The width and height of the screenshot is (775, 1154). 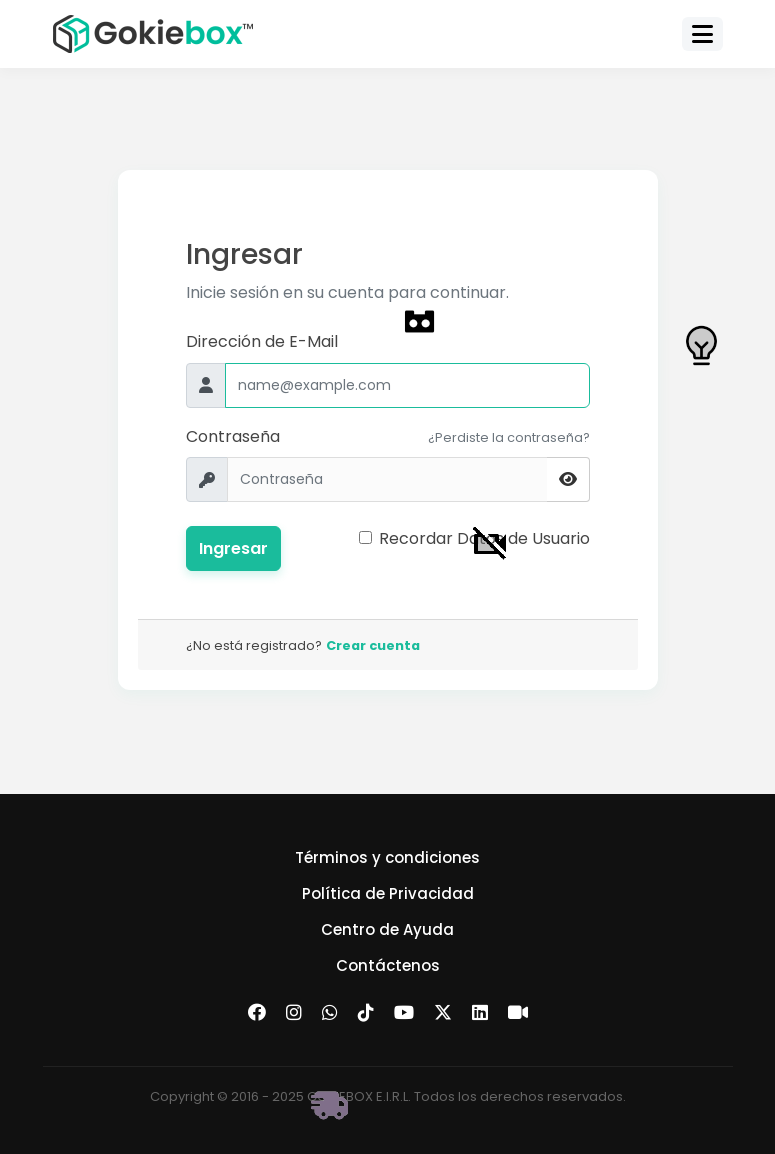 I want to click on indicates express or fast shipping, so click(x=329, y=1104).